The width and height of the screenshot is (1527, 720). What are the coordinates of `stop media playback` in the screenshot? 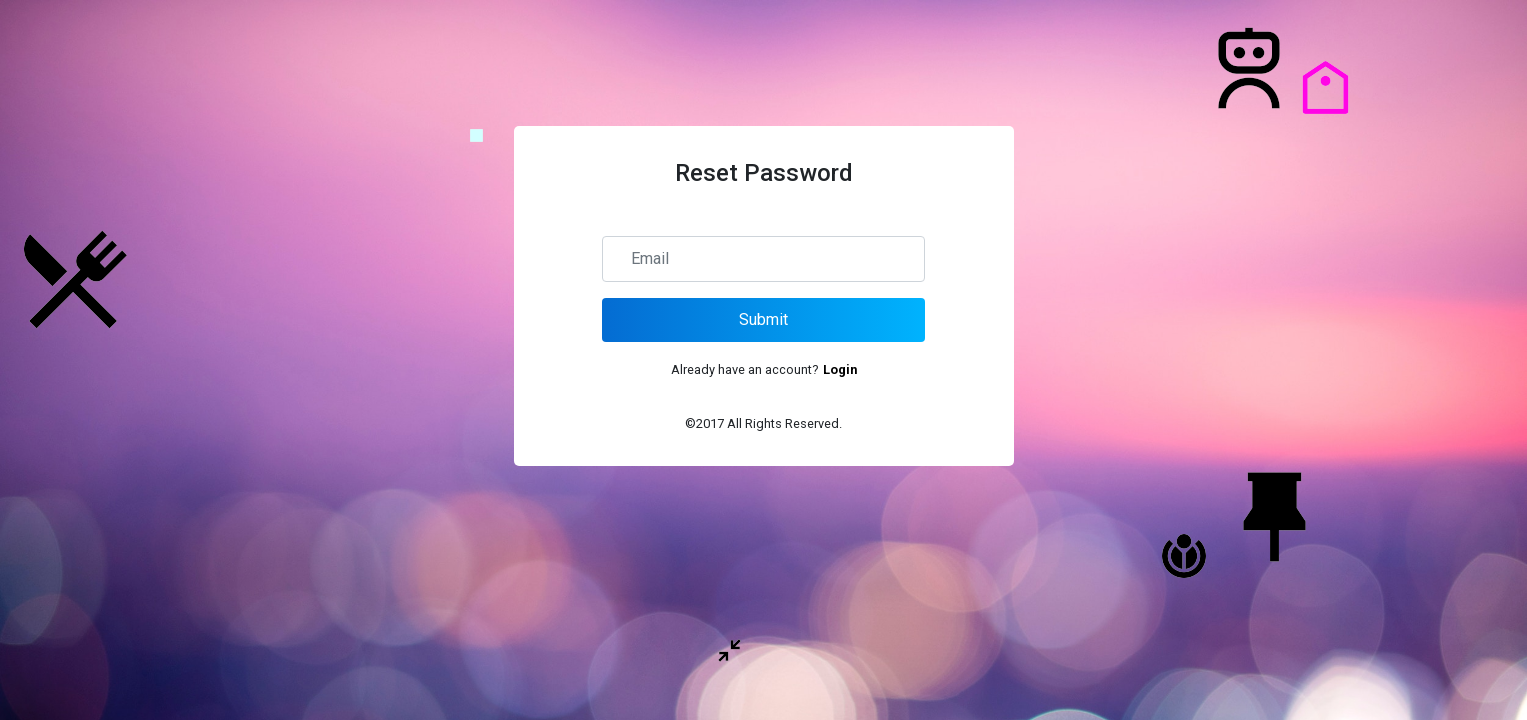 It's located at (476, 135).